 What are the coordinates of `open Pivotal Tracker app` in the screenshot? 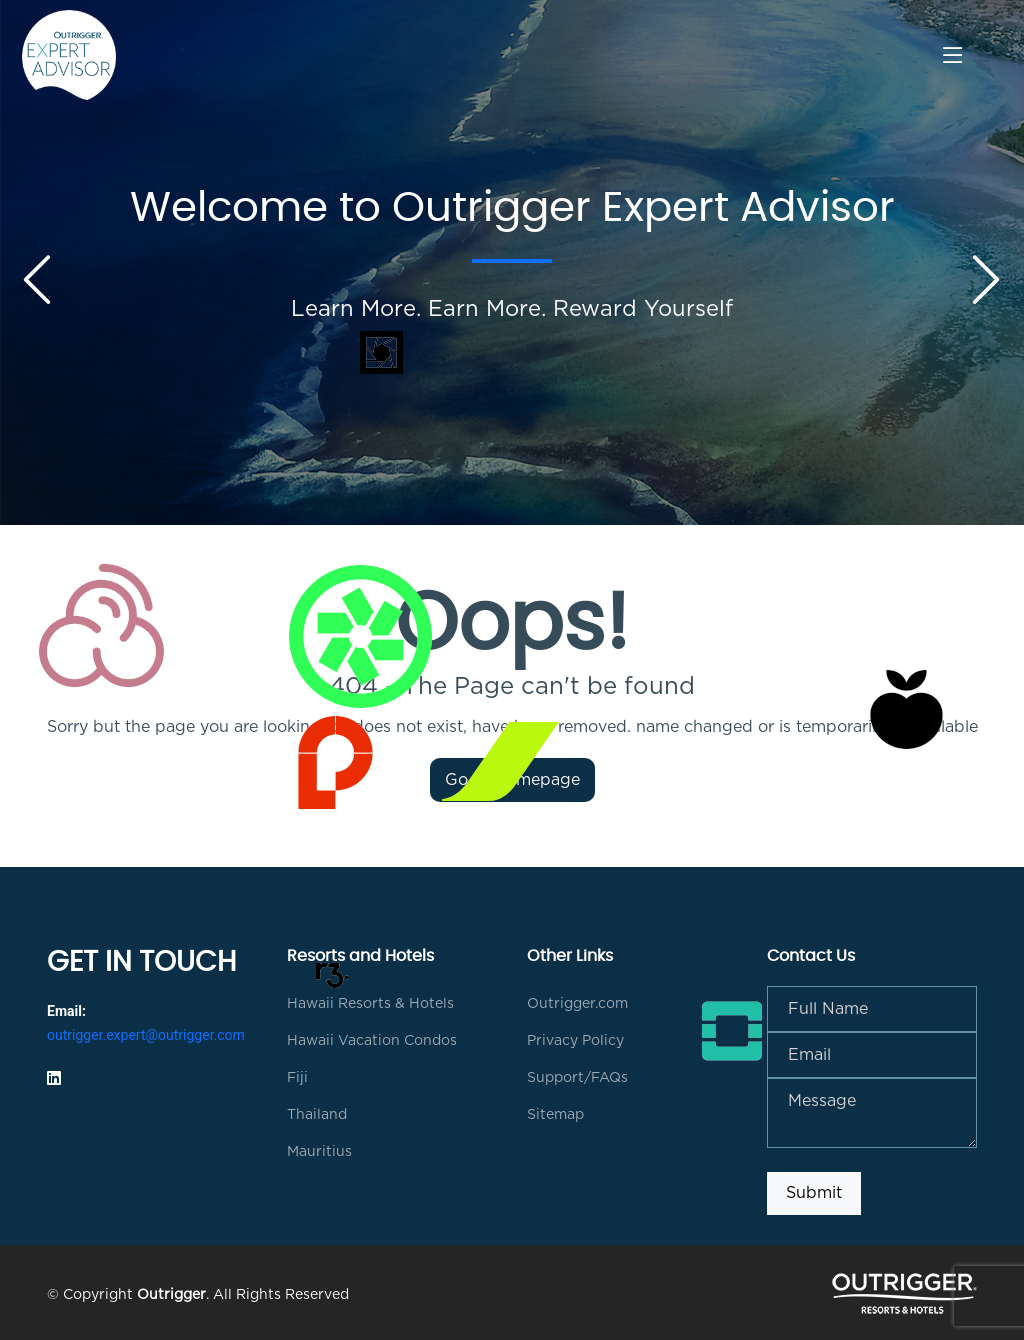 It's located at (360, 636).